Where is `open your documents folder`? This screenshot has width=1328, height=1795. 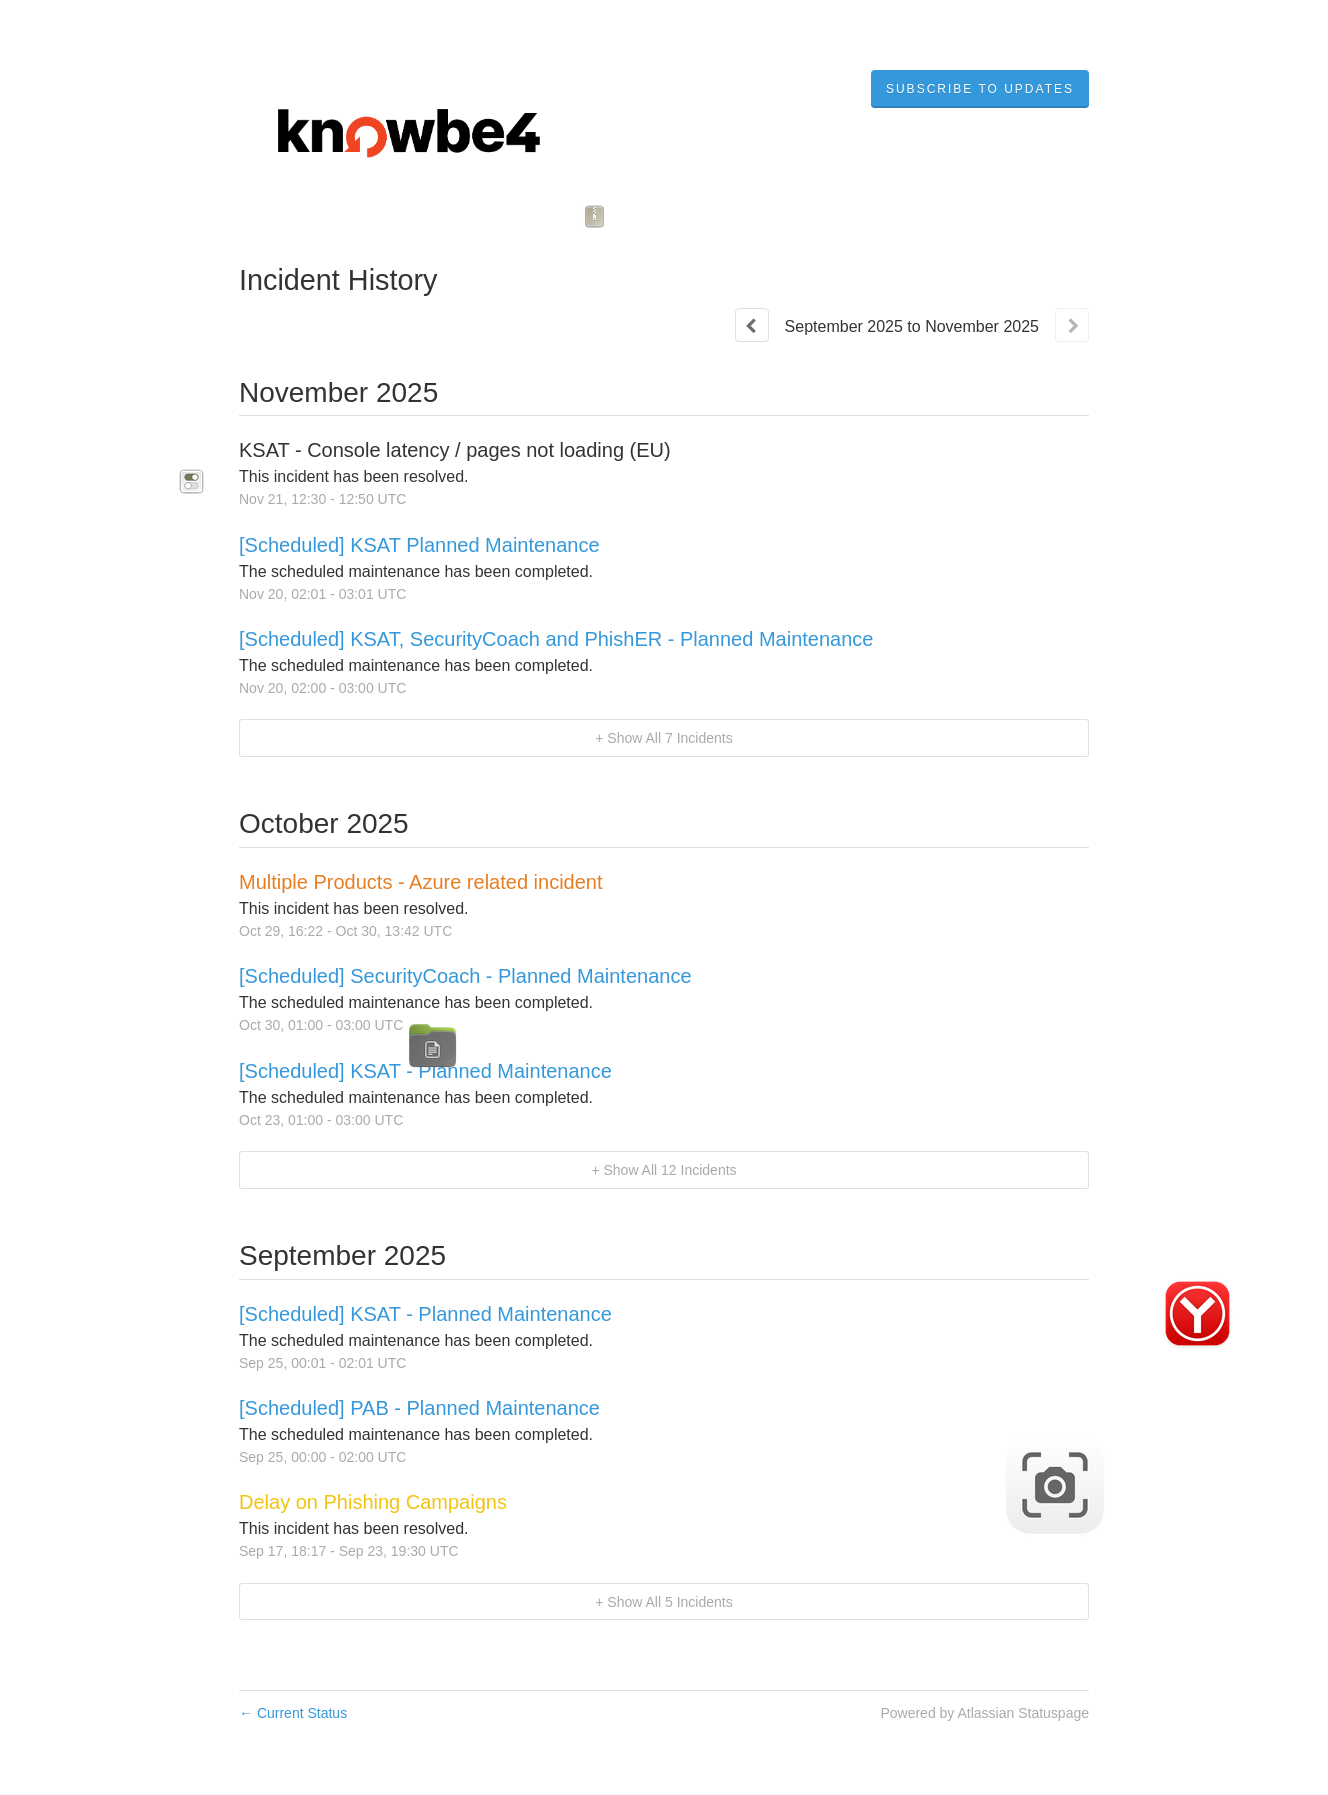
open your documents folder is located at coordinates (432, 1045).